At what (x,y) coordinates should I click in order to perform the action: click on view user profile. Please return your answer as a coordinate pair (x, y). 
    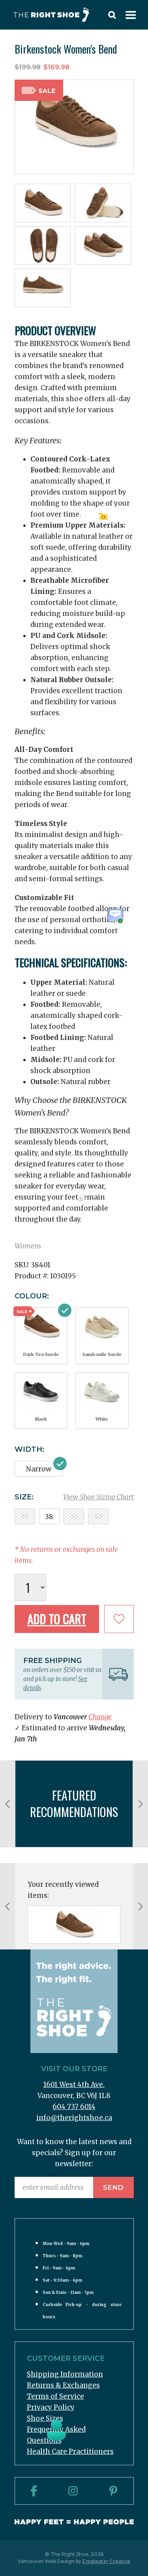
    Looking at the image, I should click on (56, 2430).